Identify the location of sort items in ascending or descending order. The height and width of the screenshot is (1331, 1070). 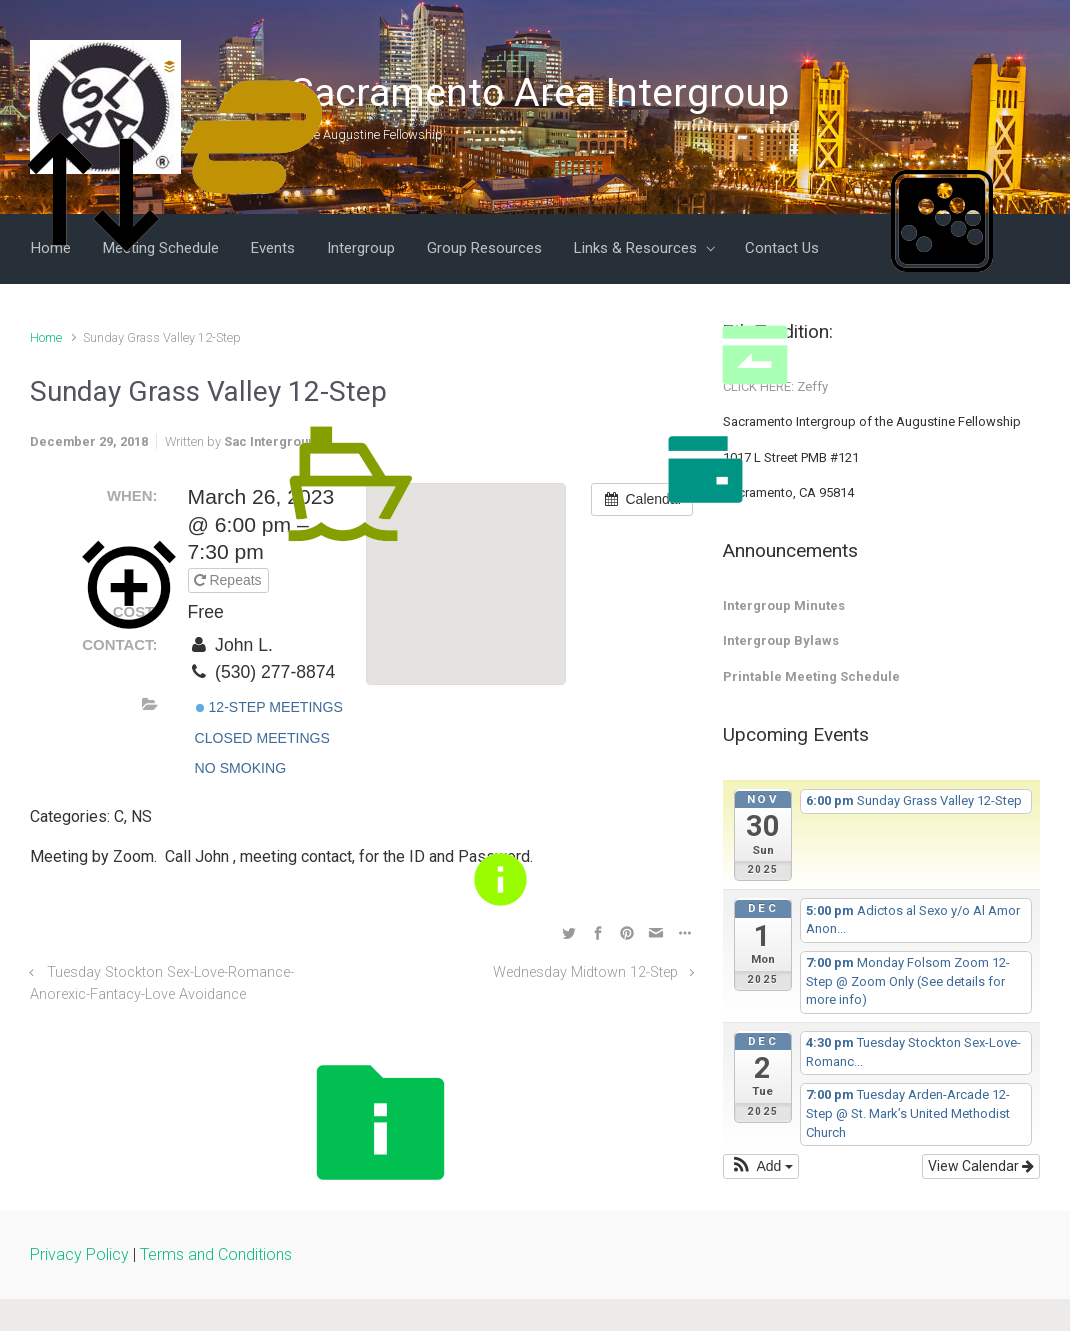
(93, 192).